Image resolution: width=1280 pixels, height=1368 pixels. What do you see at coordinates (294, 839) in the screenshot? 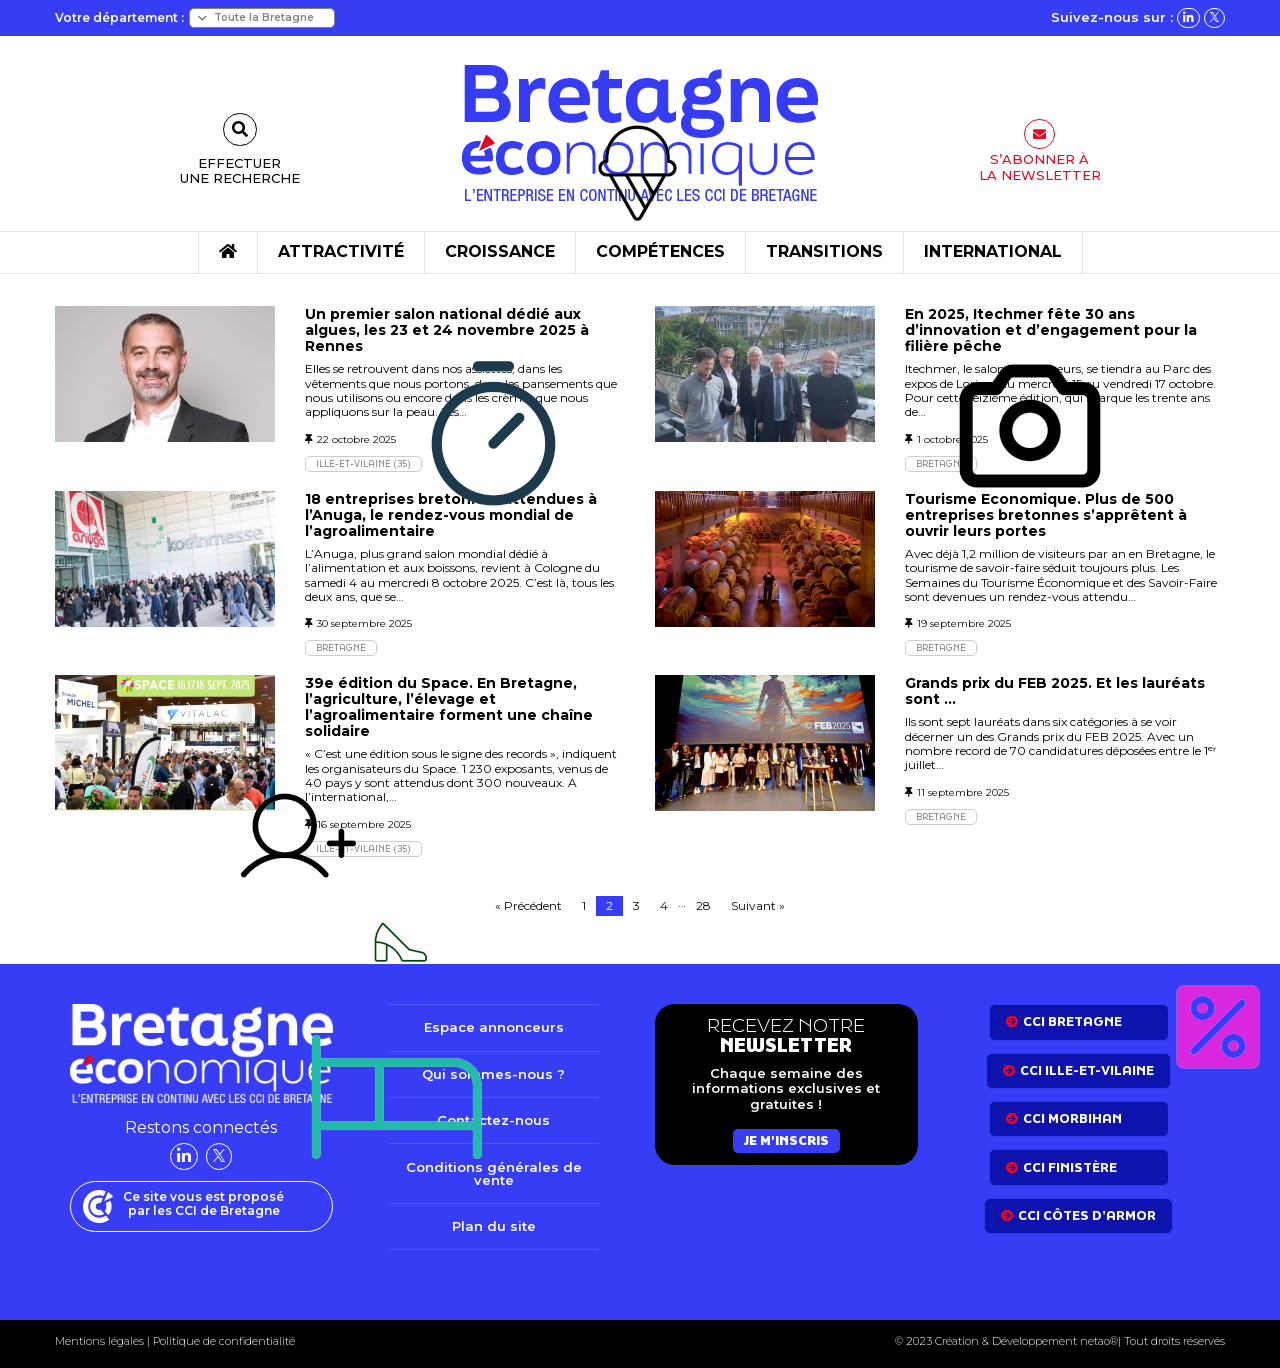
I see `add a new contact or friend` at bounding box center [294, 839].